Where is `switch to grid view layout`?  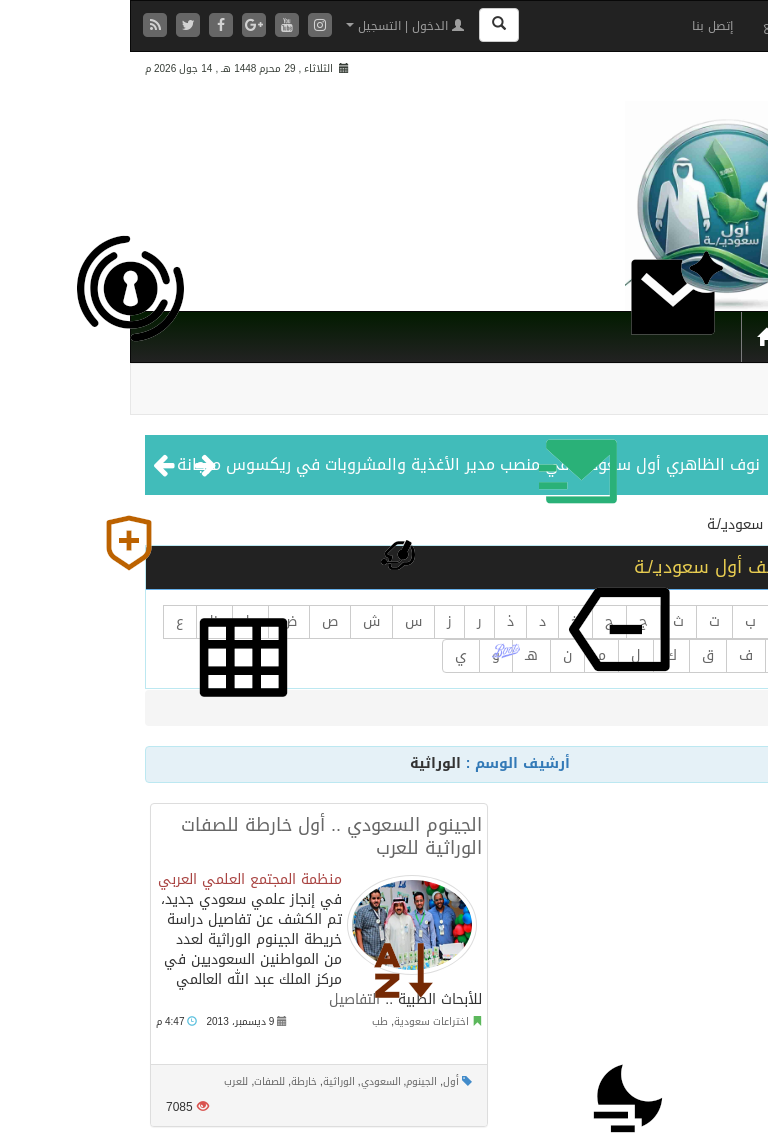
switch to grid view layout is located at coordinates (243, 657).